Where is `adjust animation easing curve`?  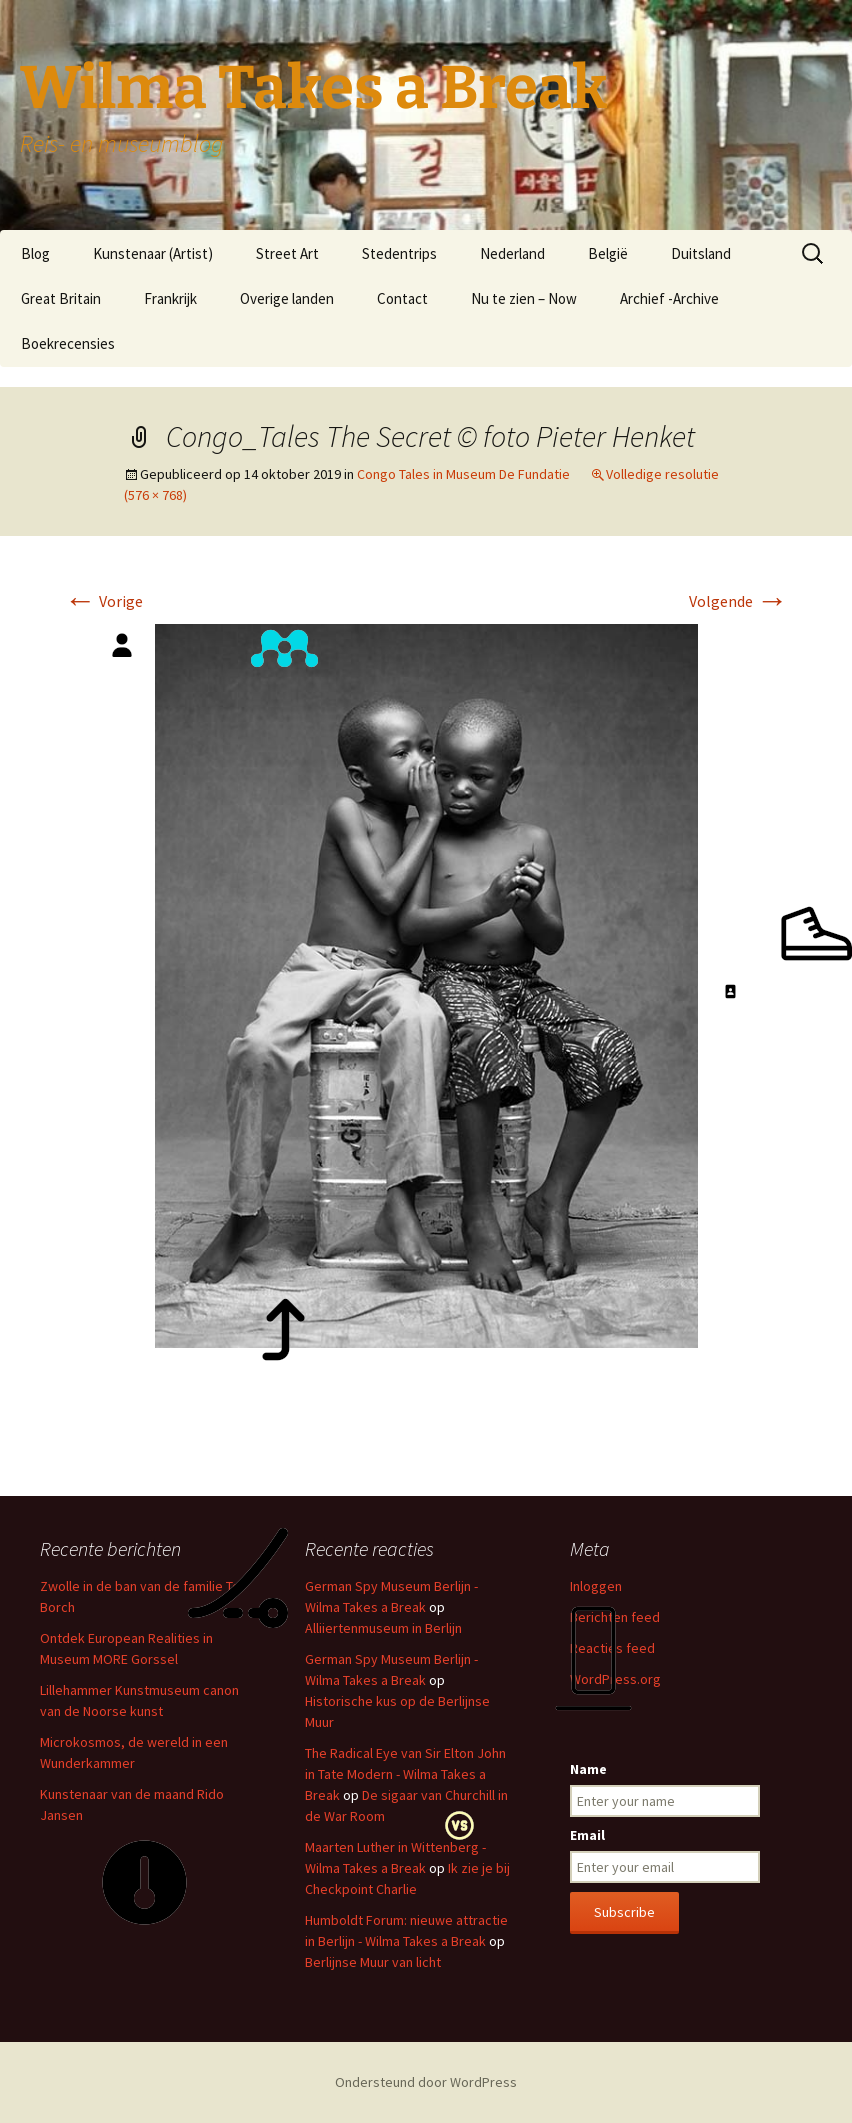 adjust animation easing curve is located at coordinates (238, 1578).